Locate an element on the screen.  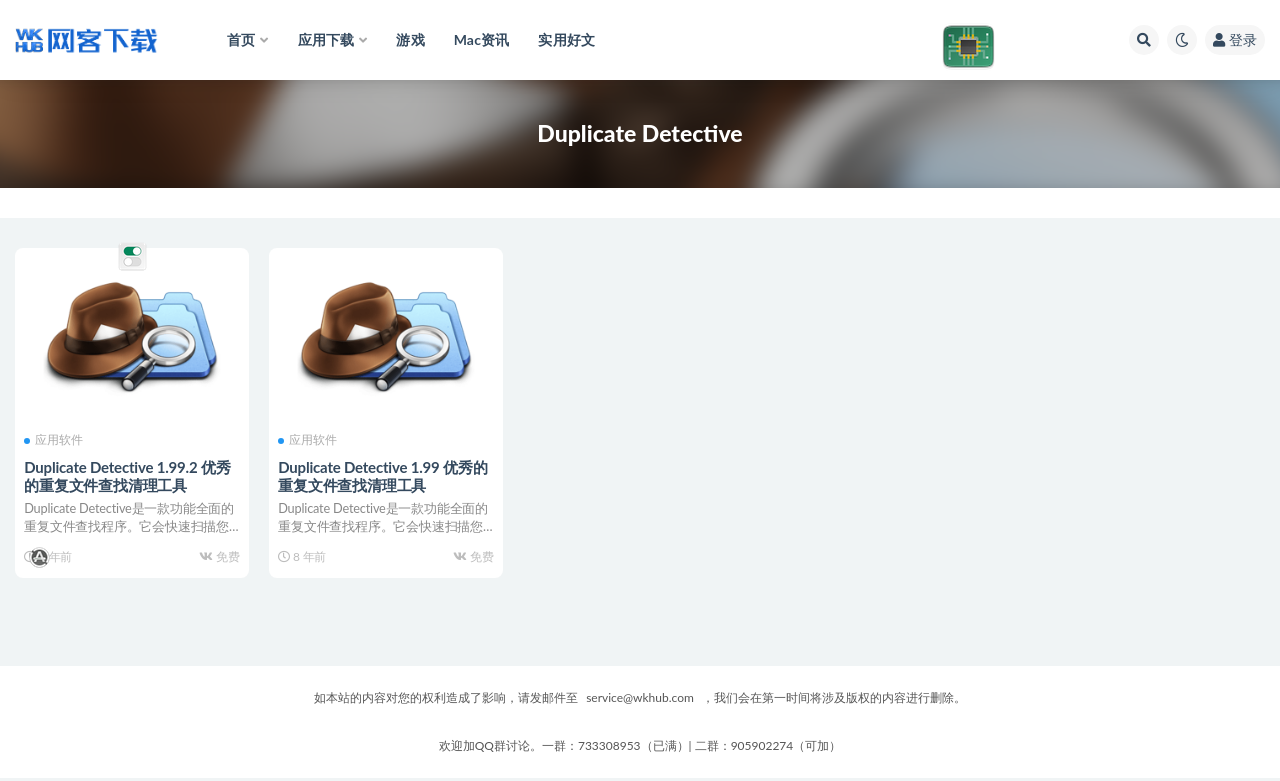
open unity tweak tool settings is located at coordinates (132, 256).